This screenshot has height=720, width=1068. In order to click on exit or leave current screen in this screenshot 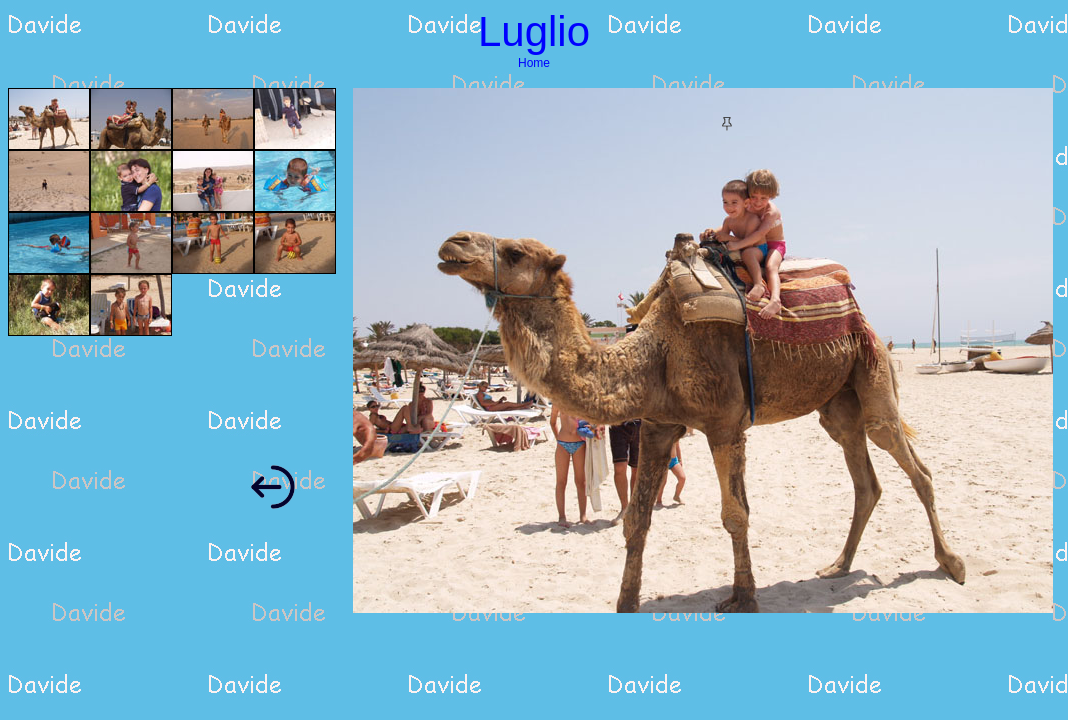, I will do `click(273, 487)`.